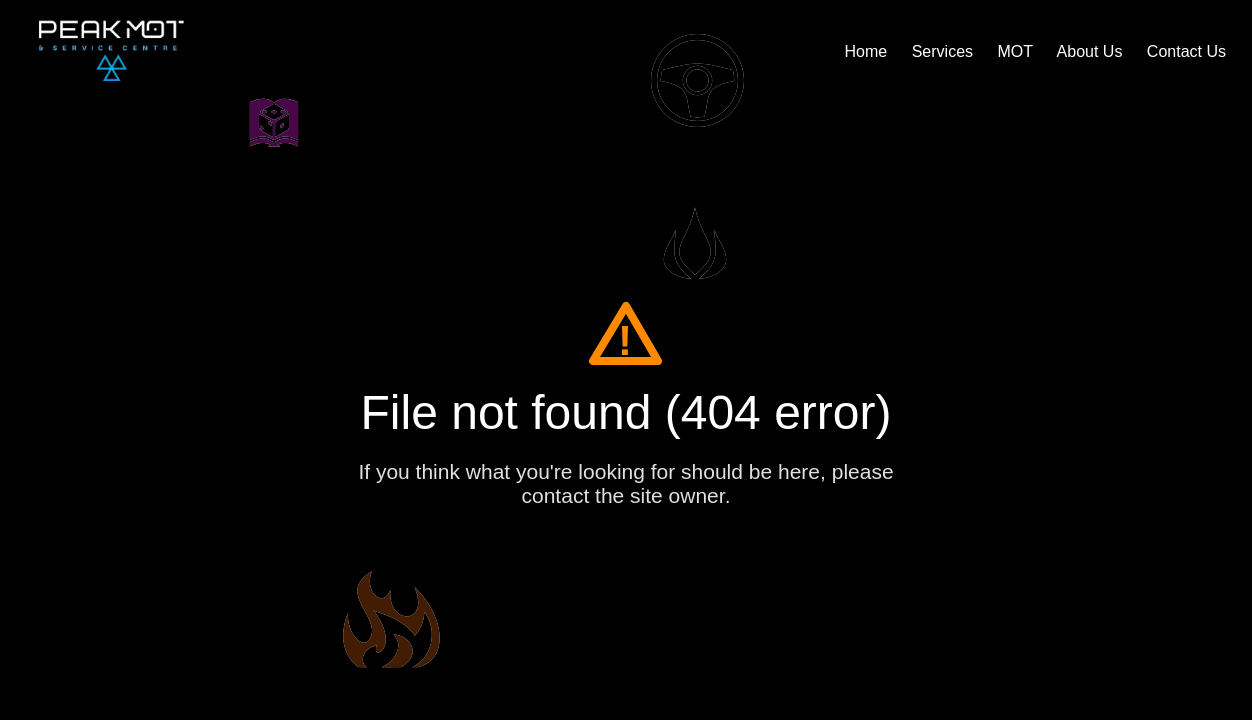 The width and height of the screenshot is (1252, 720). I want to click on access driving or vehicle controls, so click(697, 80).